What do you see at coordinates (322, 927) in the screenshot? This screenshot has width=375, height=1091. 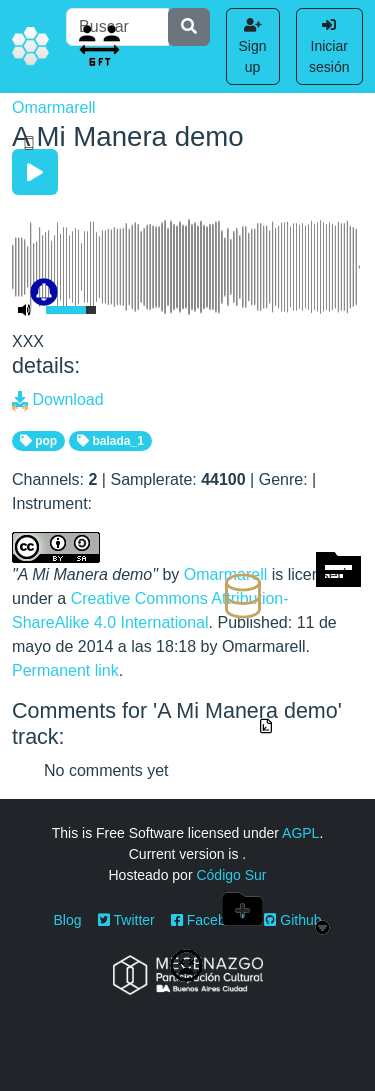 I see `filter or sort content` at bounding box center [322, 927].